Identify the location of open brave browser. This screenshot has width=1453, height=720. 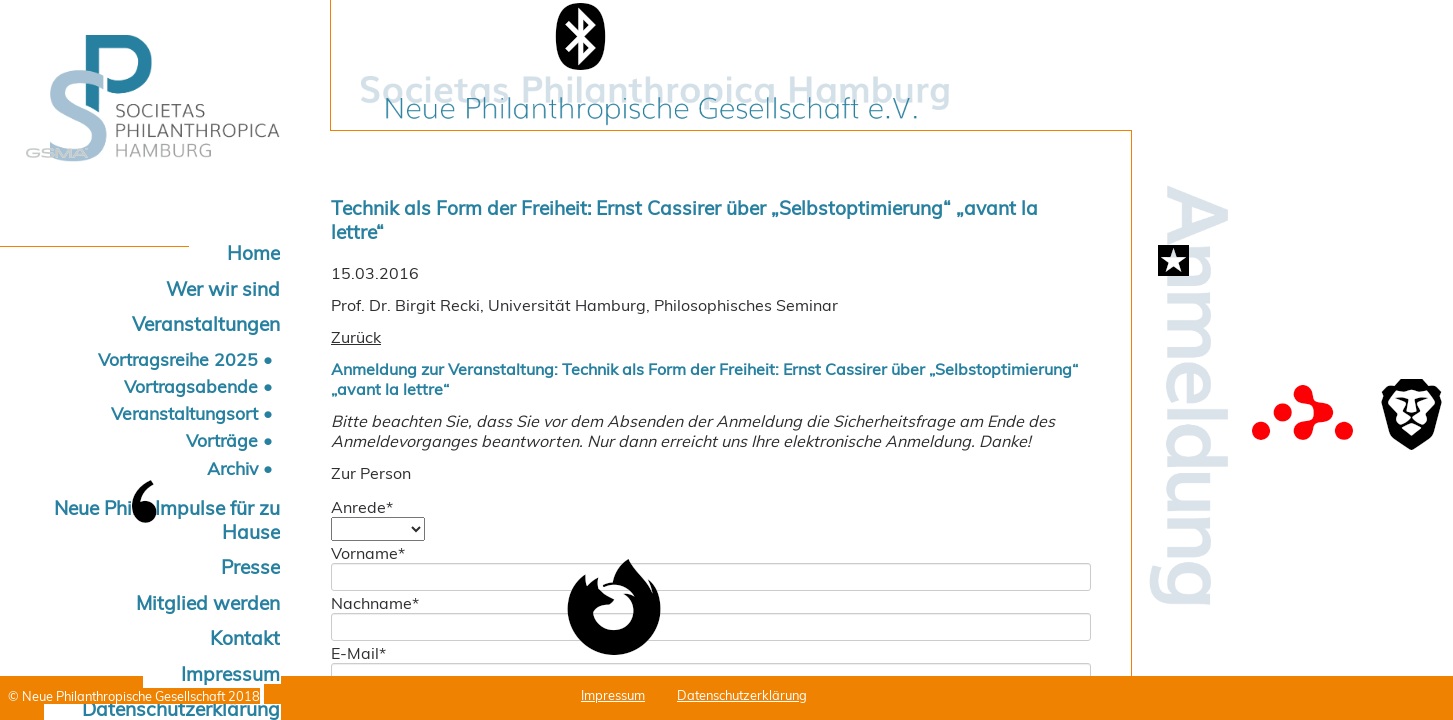
(1411, 414).